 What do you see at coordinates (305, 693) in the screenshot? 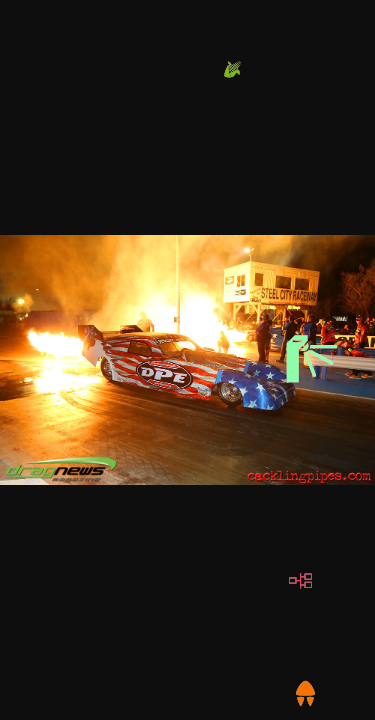
I see `activate jetpack or boost ability` at bounding box center [305, 693].